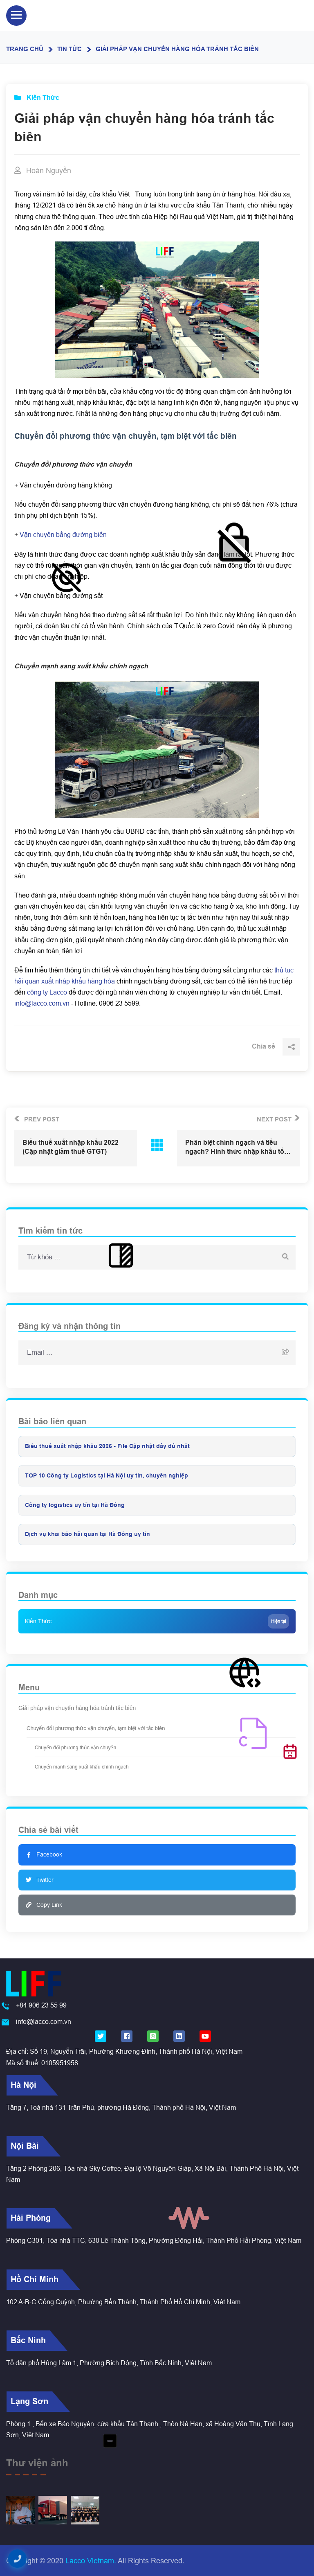  I want to click on open a C programming language file, so click(253, 1733).